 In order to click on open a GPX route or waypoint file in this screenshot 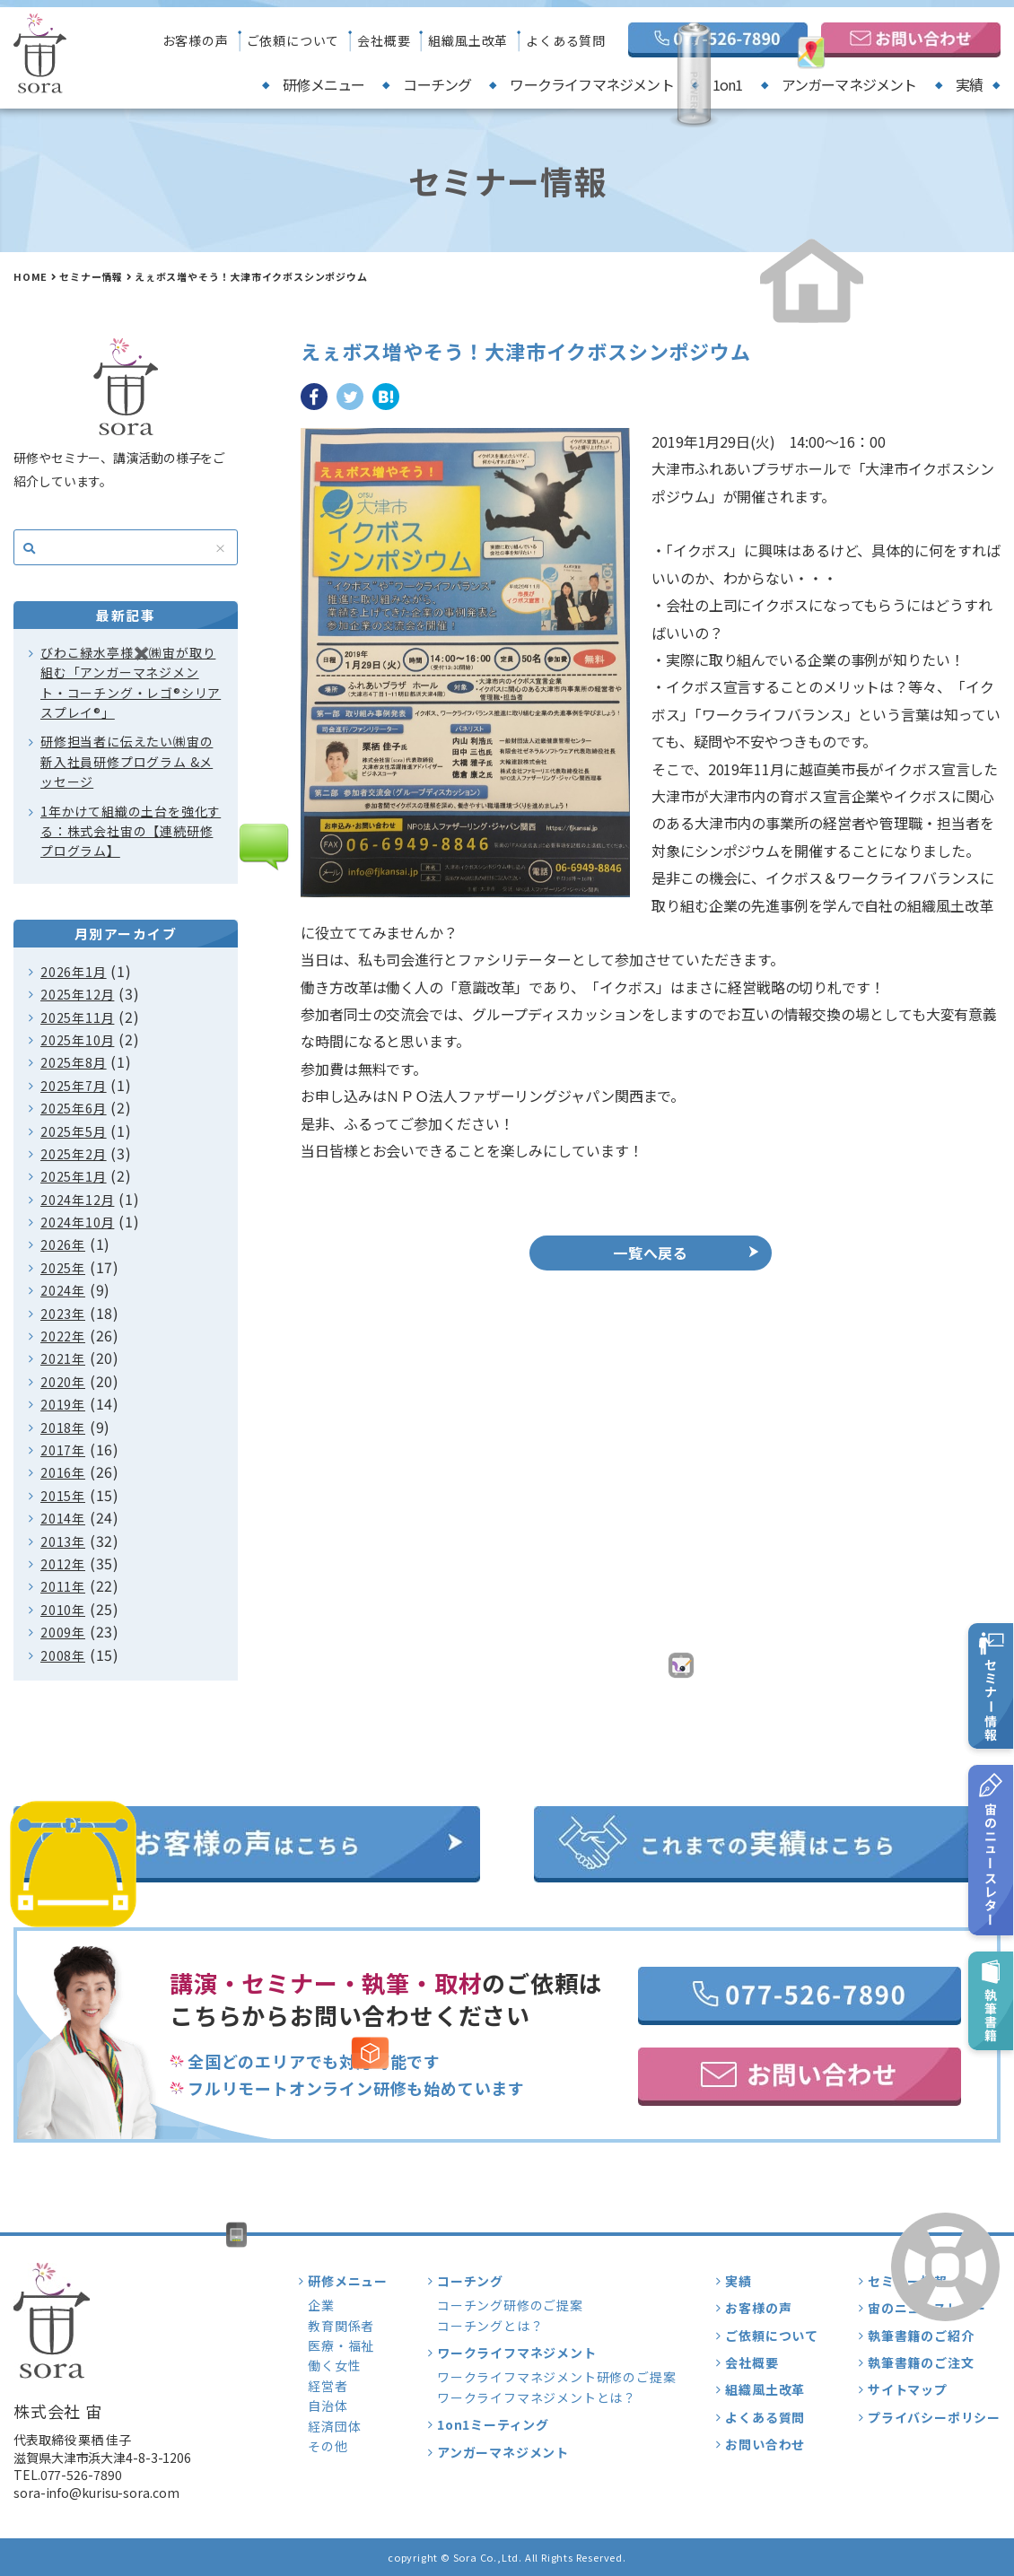, I will do `click(811, 52)`.